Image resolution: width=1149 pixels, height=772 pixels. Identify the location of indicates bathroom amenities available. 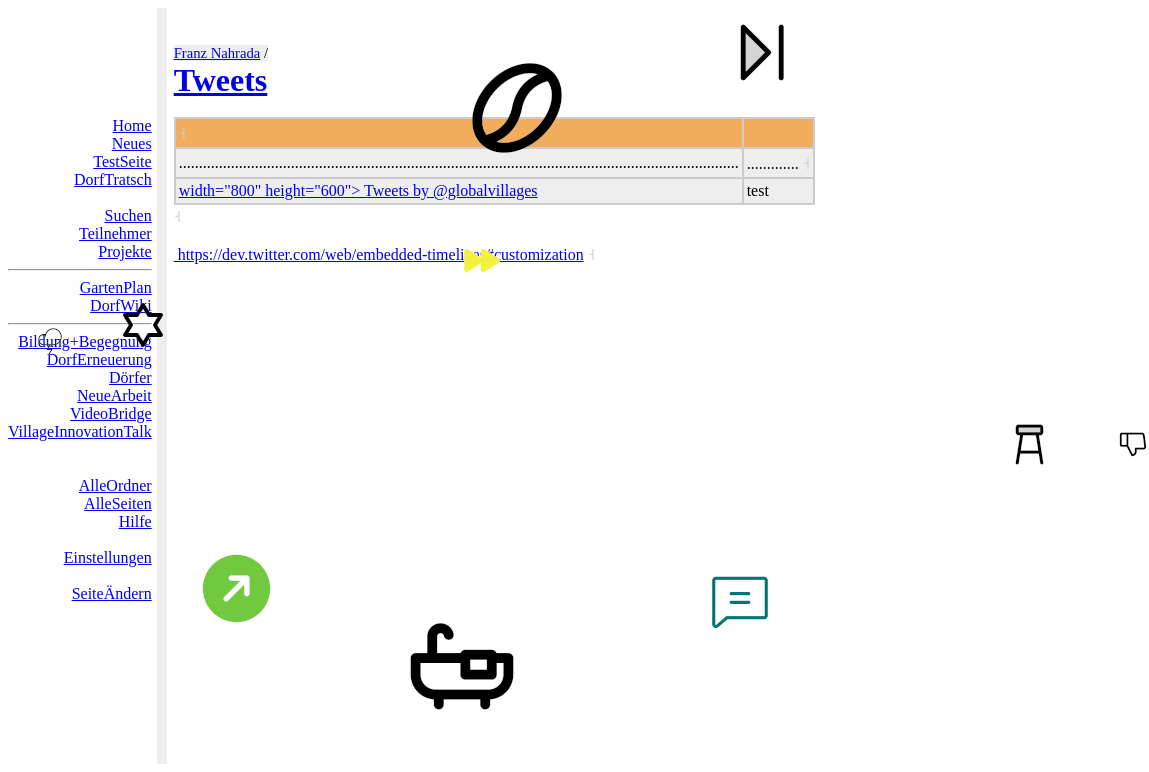
(462, 668).